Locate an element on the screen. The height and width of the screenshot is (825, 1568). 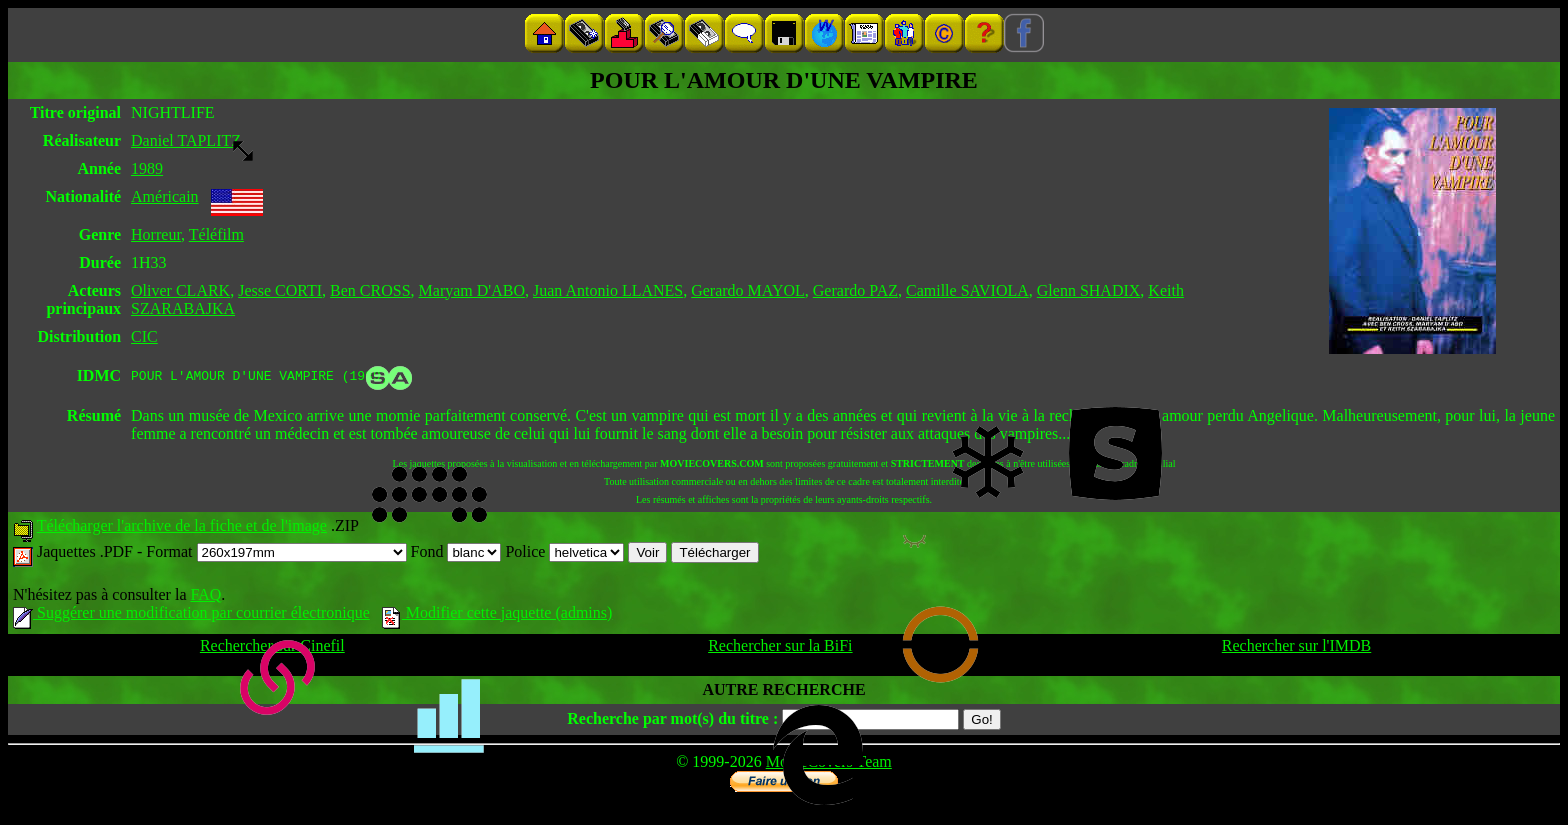
indicates content is loading is located at coordinates (940, 644).